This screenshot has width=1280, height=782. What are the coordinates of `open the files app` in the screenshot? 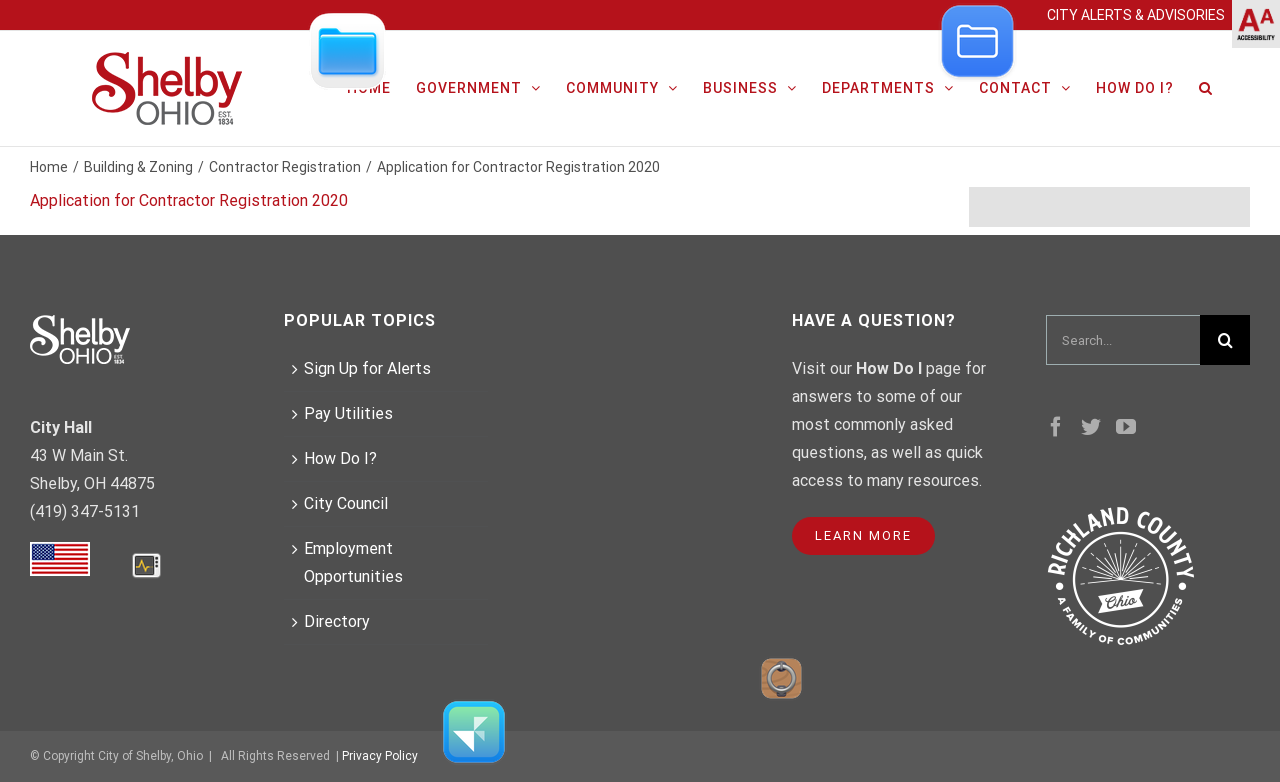 It's located at (347, 51).